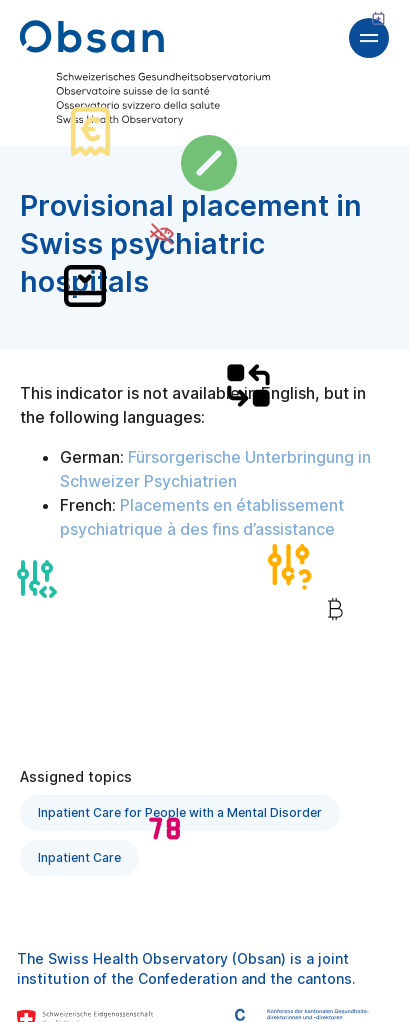 This screenshot has height=1022, width=409. Describe the element at coordinates (35, 578) in the screenshot. I see `adjust code editor settings` at that location.